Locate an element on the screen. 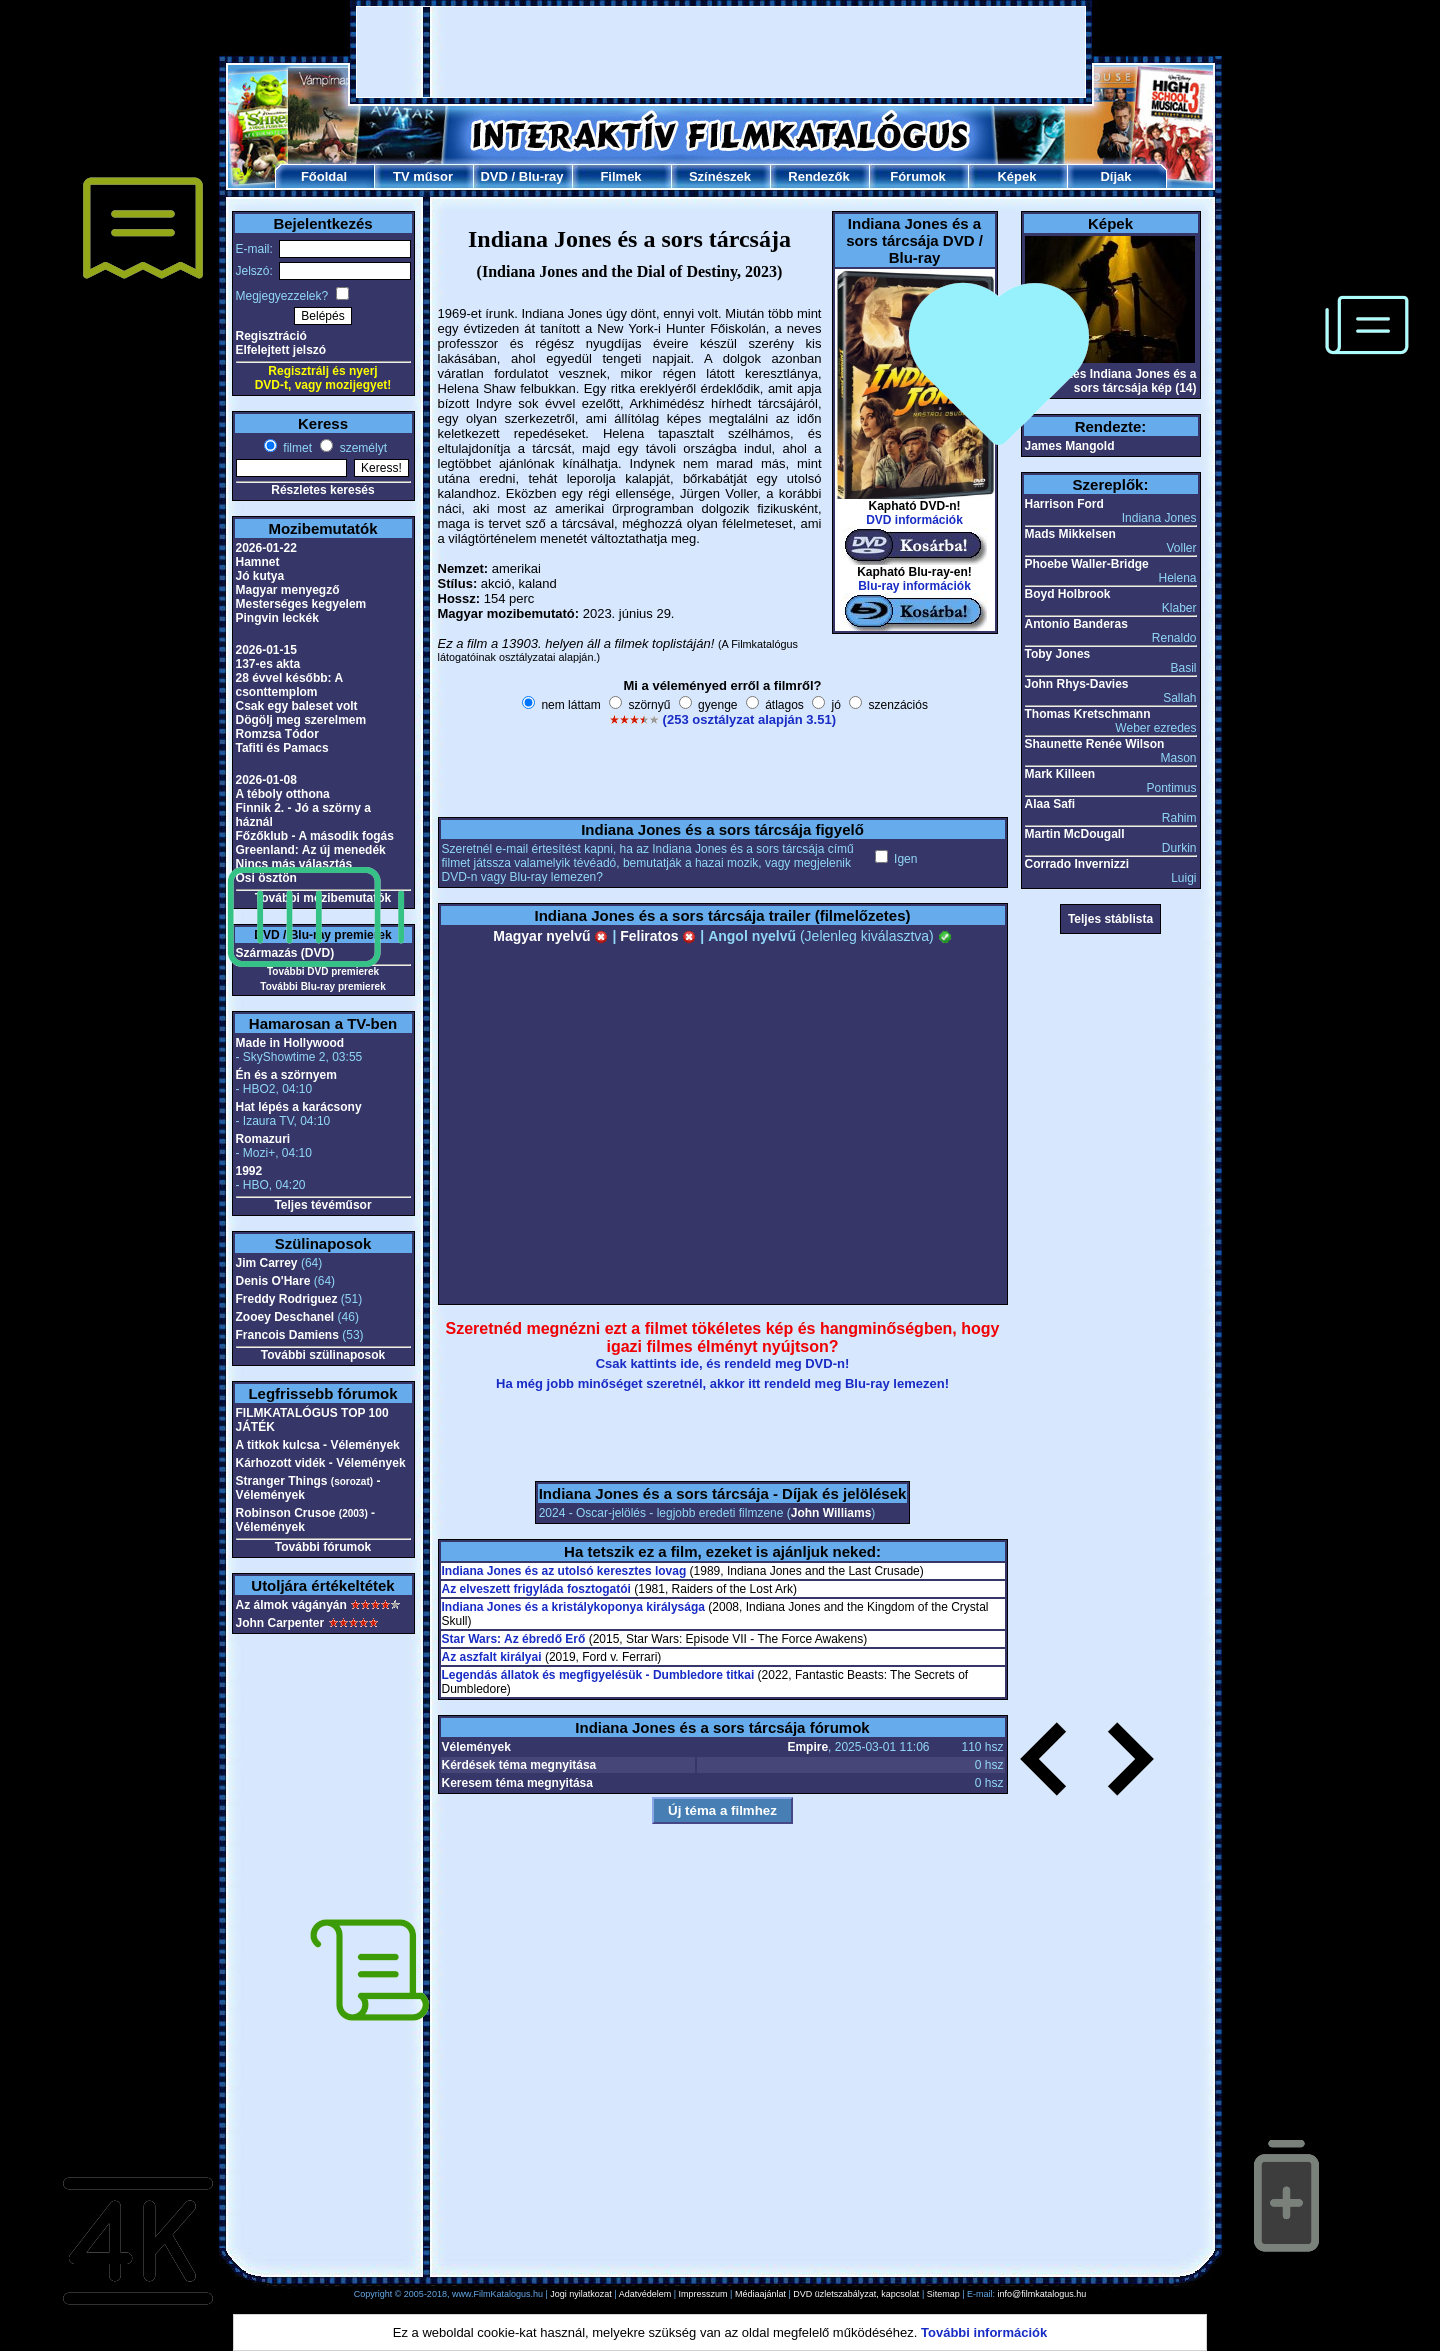  add or enable battery saver mode is located at coordinates (1286, 2197).